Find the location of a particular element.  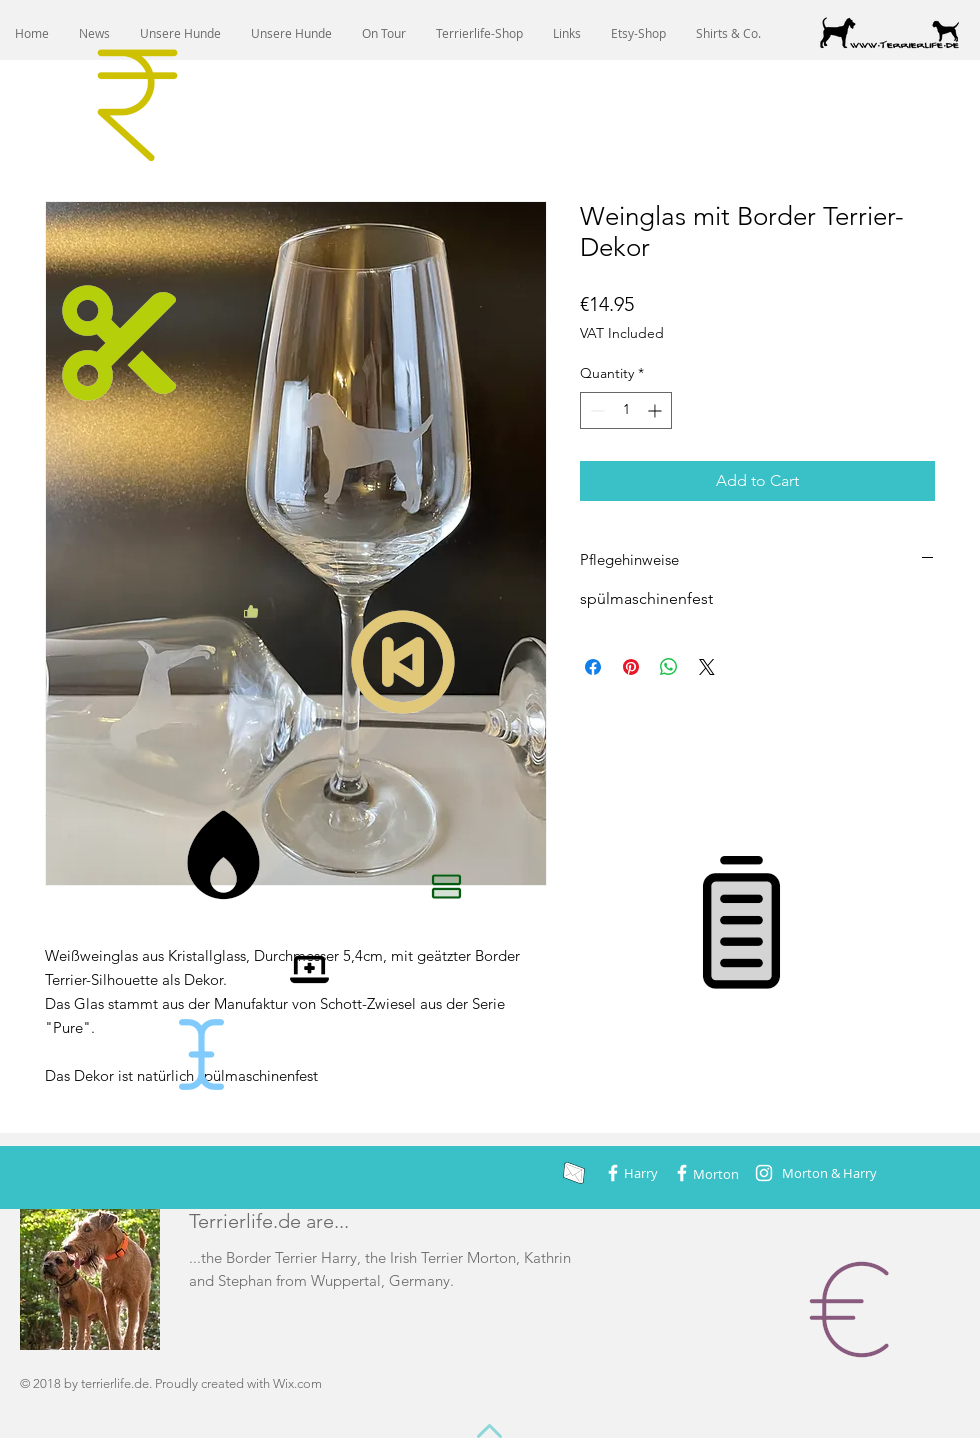

cut selected content is located at coordinates (120, 343).